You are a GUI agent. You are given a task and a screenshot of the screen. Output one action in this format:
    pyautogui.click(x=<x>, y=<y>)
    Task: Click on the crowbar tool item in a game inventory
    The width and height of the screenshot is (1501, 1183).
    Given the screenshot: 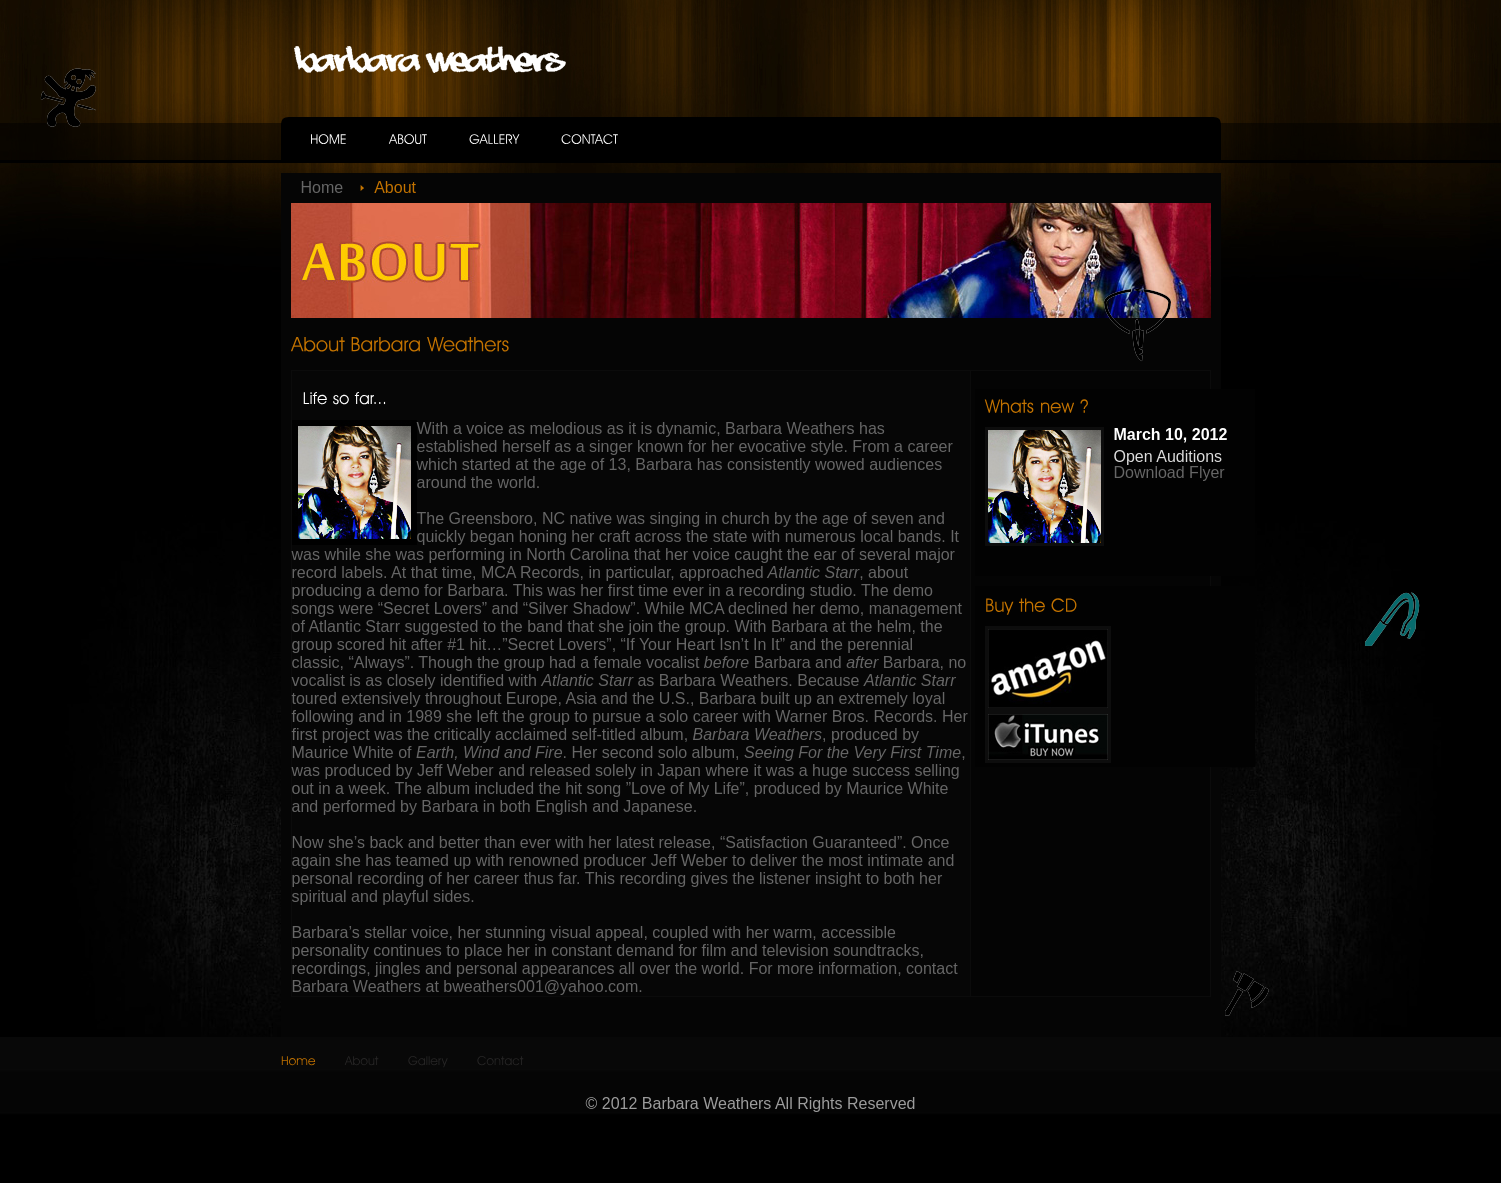 What is the action you would take?
    pyautogui.click(x=1392, y=618)
    